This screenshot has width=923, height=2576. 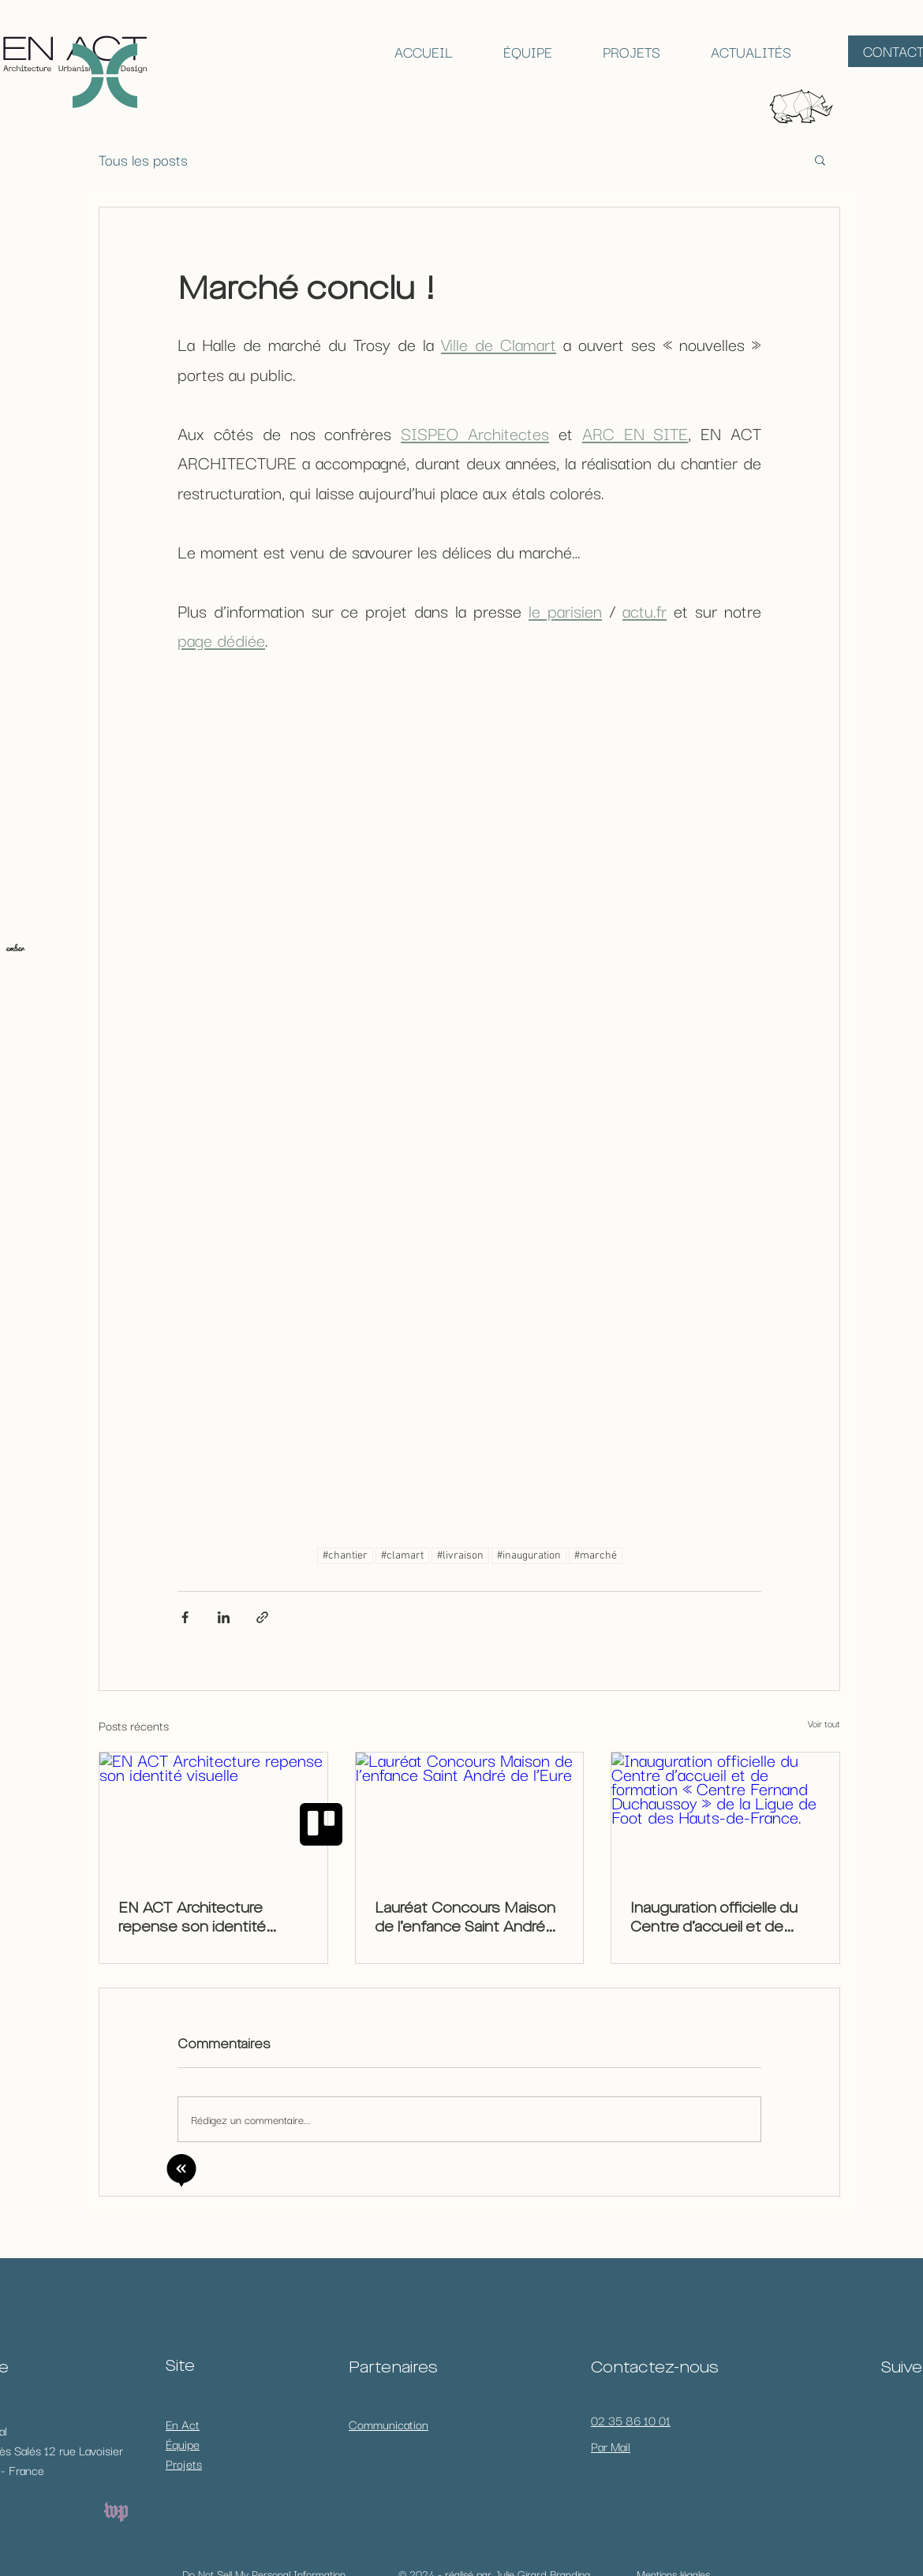 What do you see at coordinates (801, 106) in the screenshot?
I see `supercrease brand logo` at bounding box center [801, 106].